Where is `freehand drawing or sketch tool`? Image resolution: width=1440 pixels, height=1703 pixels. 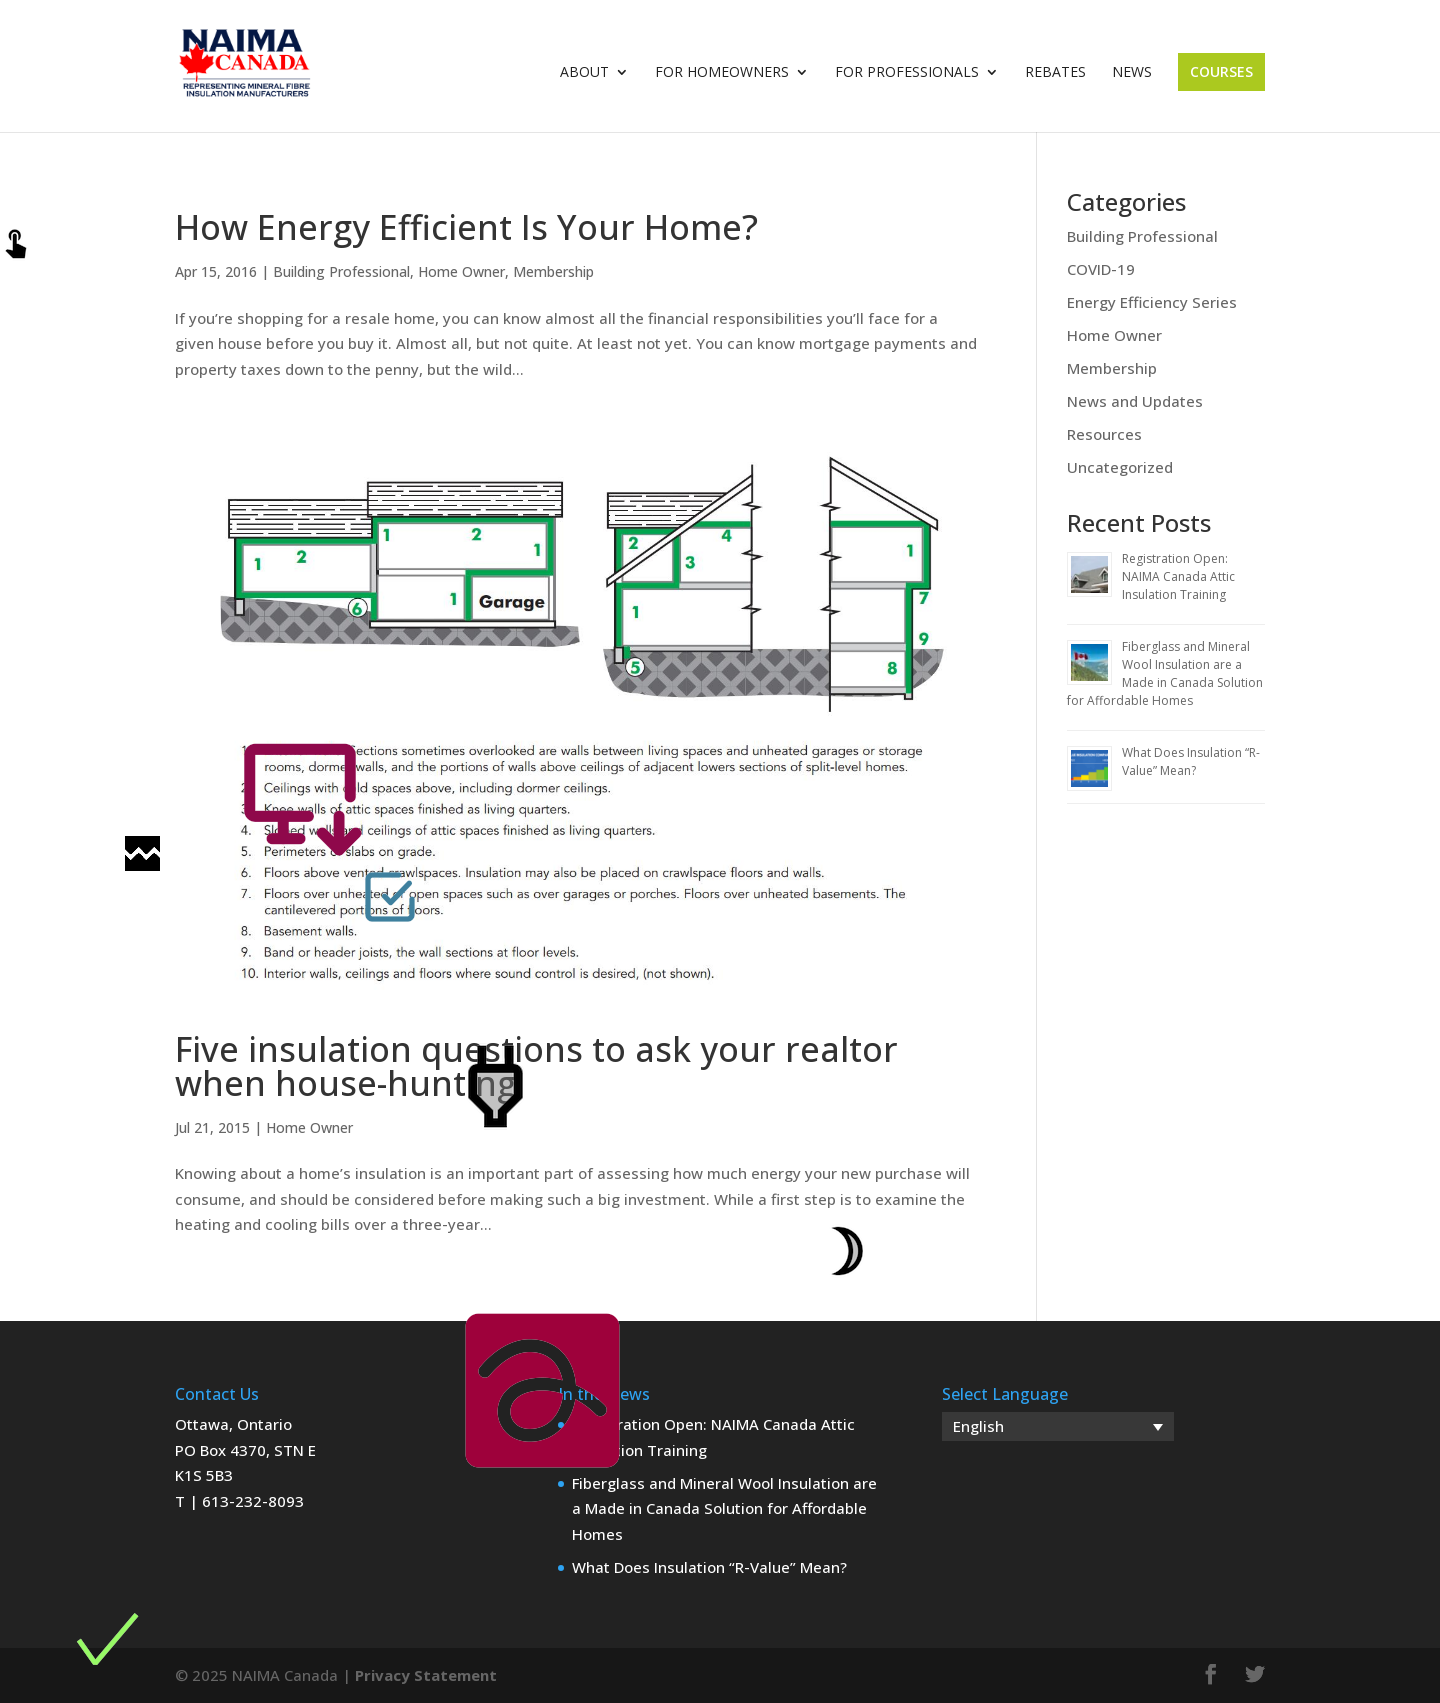 freehand drawing or sketch tool is located at coordinates (542, 1390).